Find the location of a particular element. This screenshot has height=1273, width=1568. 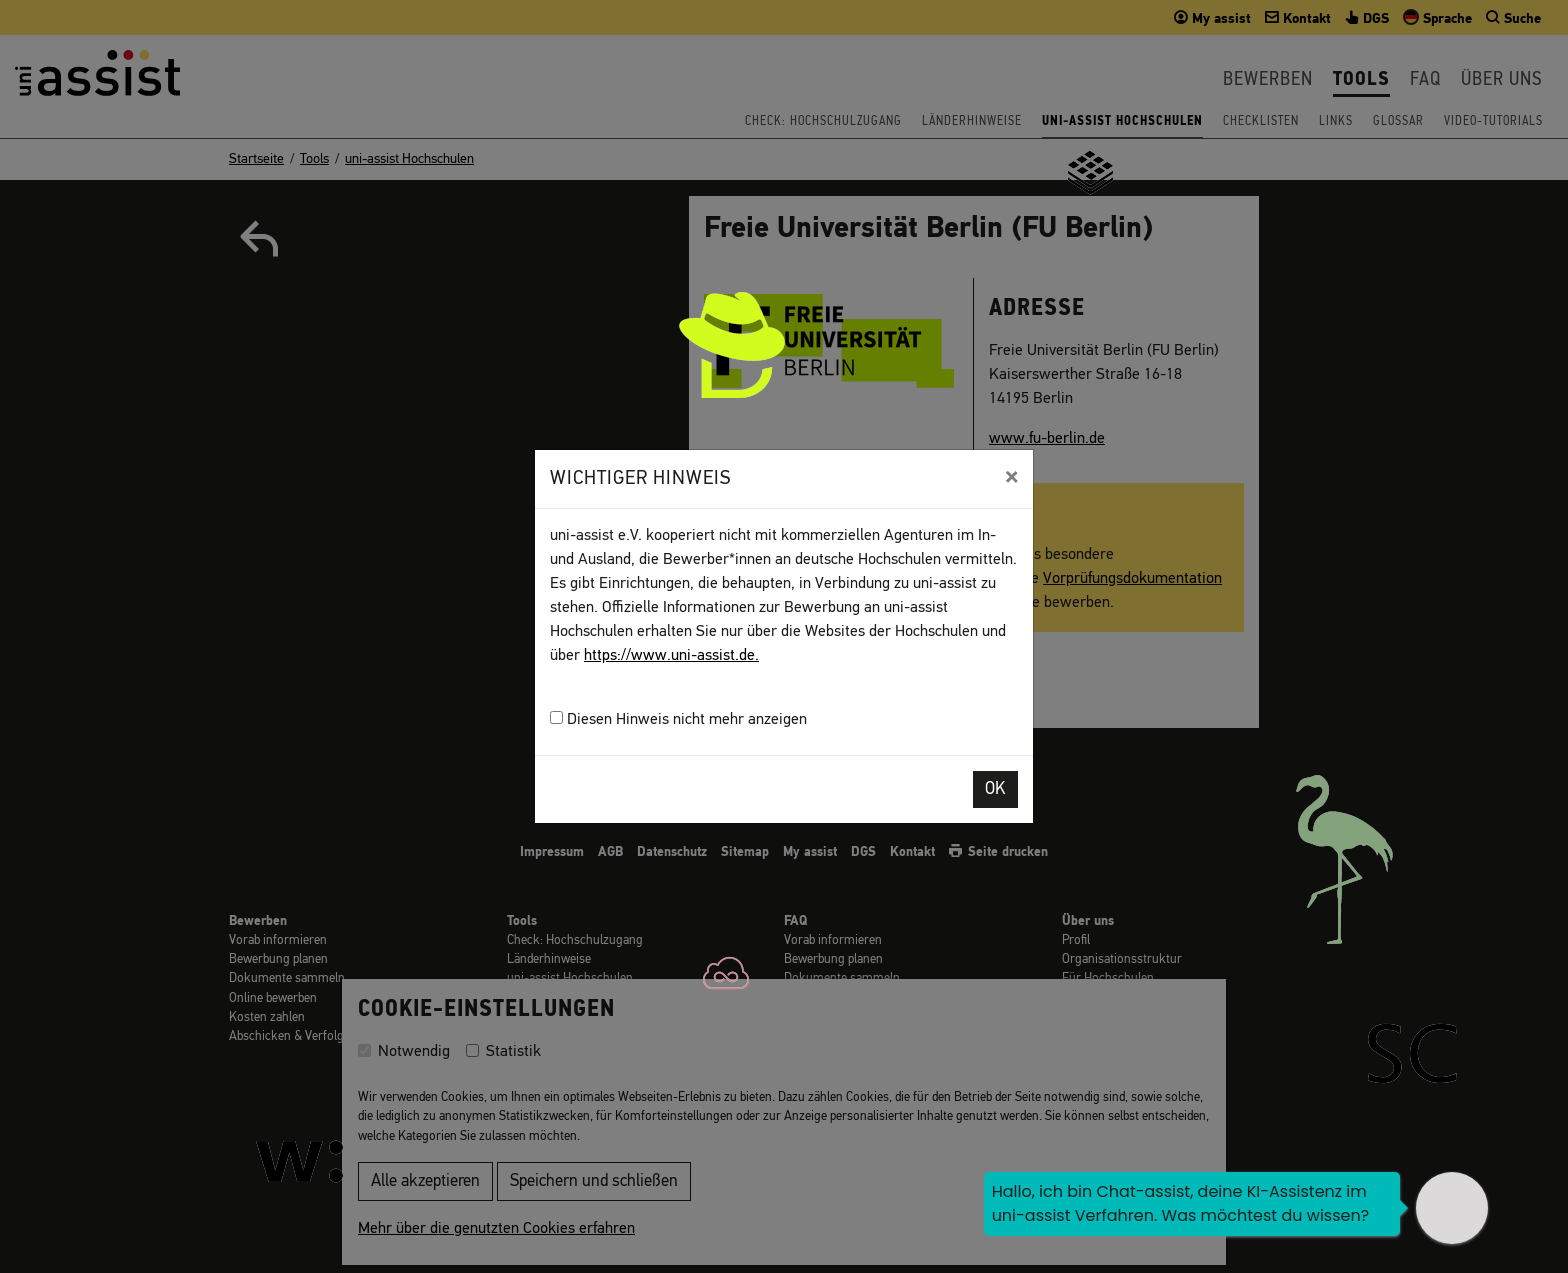

visit wellfound job board is located at coordinates (299, 1161).